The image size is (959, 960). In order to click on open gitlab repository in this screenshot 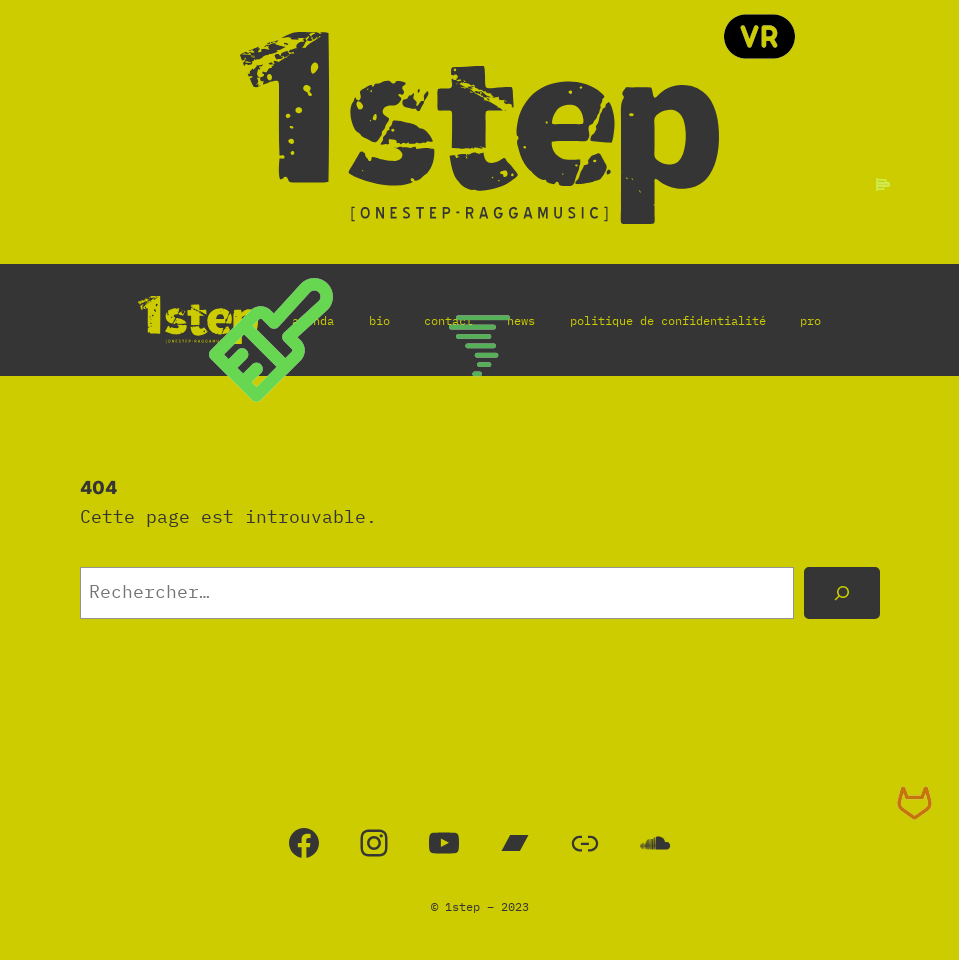, I will do `click(914, 802)`.